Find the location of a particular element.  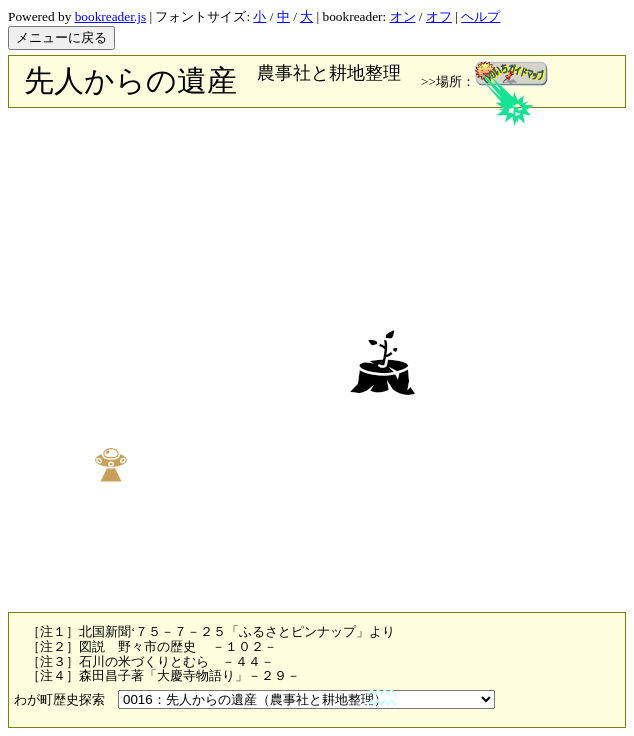

indicates a meteor shower or cosmic event in-game is located at coordinates (506, 99).